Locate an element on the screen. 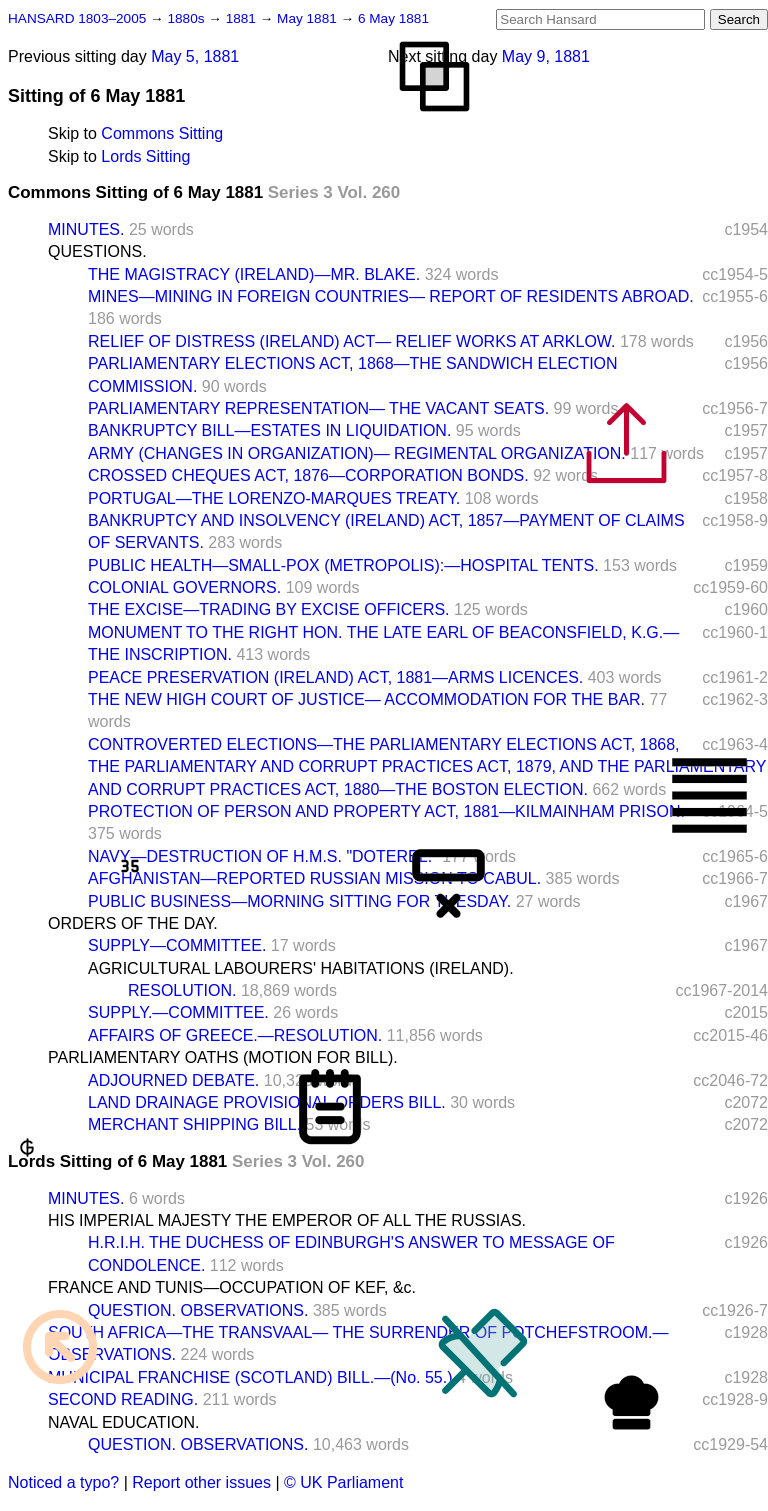 This screenshot has height=1511, width=768. indicates item number 35 in a list or sequence is located at coordinates (130, 866).